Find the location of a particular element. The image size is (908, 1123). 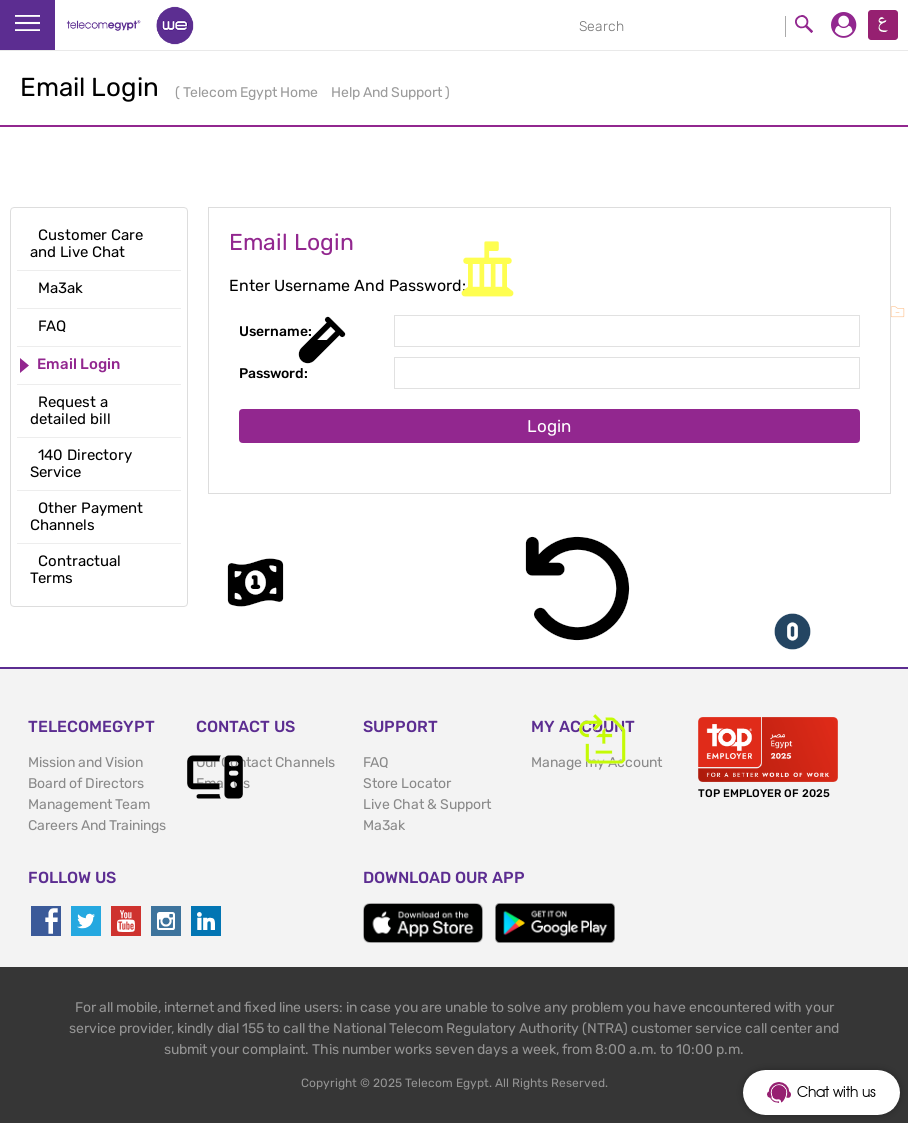

indicates the letter "o" or zero in a selection interface is located at coordinates (792, 631).